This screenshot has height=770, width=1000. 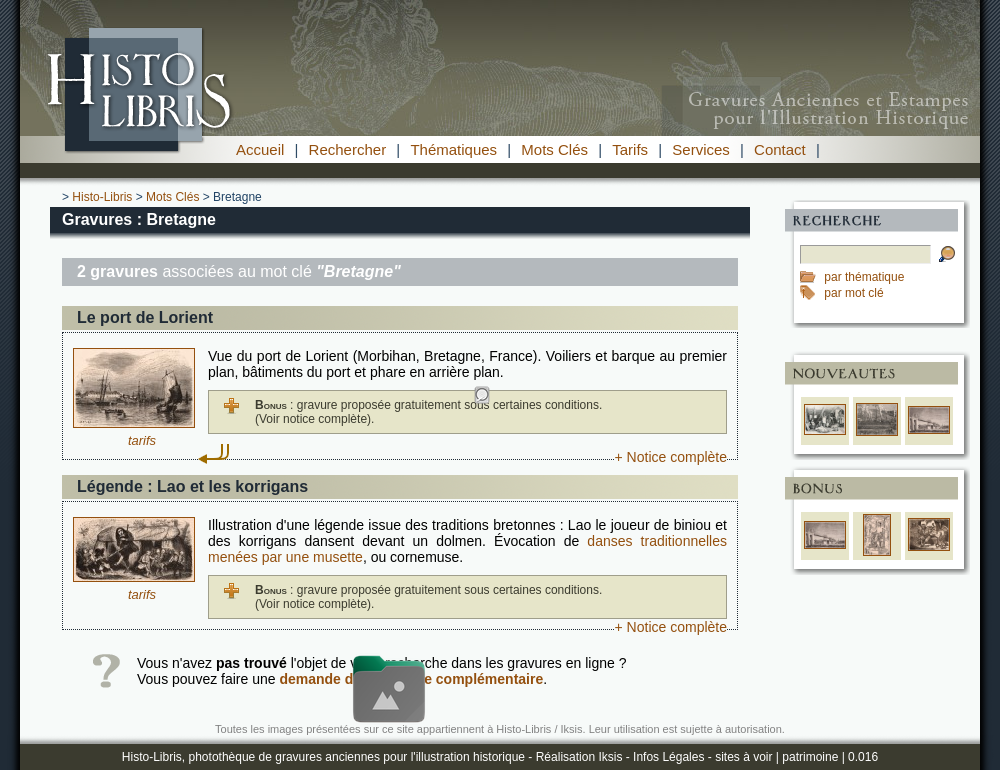 I want to click on open disk management utility, so click(x=482, y=395).